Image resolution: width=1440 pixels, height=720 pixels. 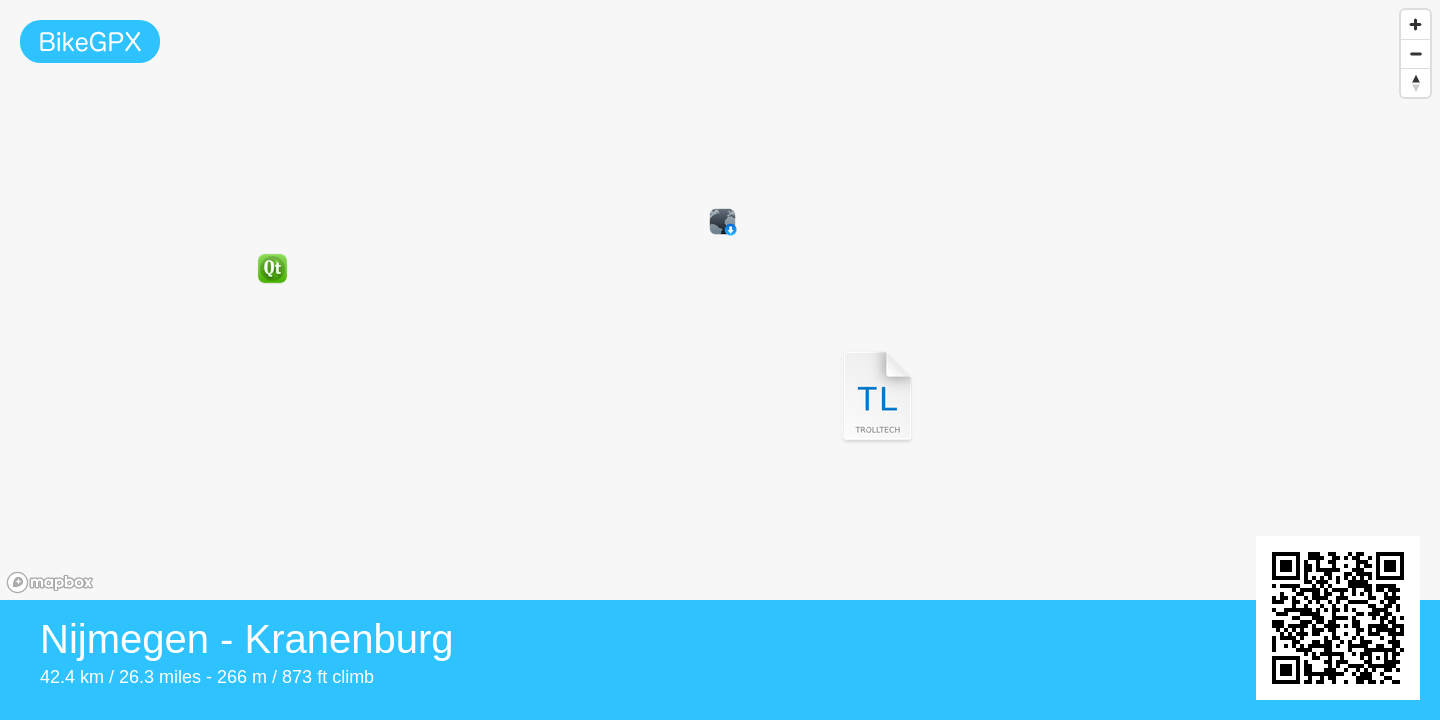 I want to click on a Qt Linguist translation file, so click(x=877, y=397).